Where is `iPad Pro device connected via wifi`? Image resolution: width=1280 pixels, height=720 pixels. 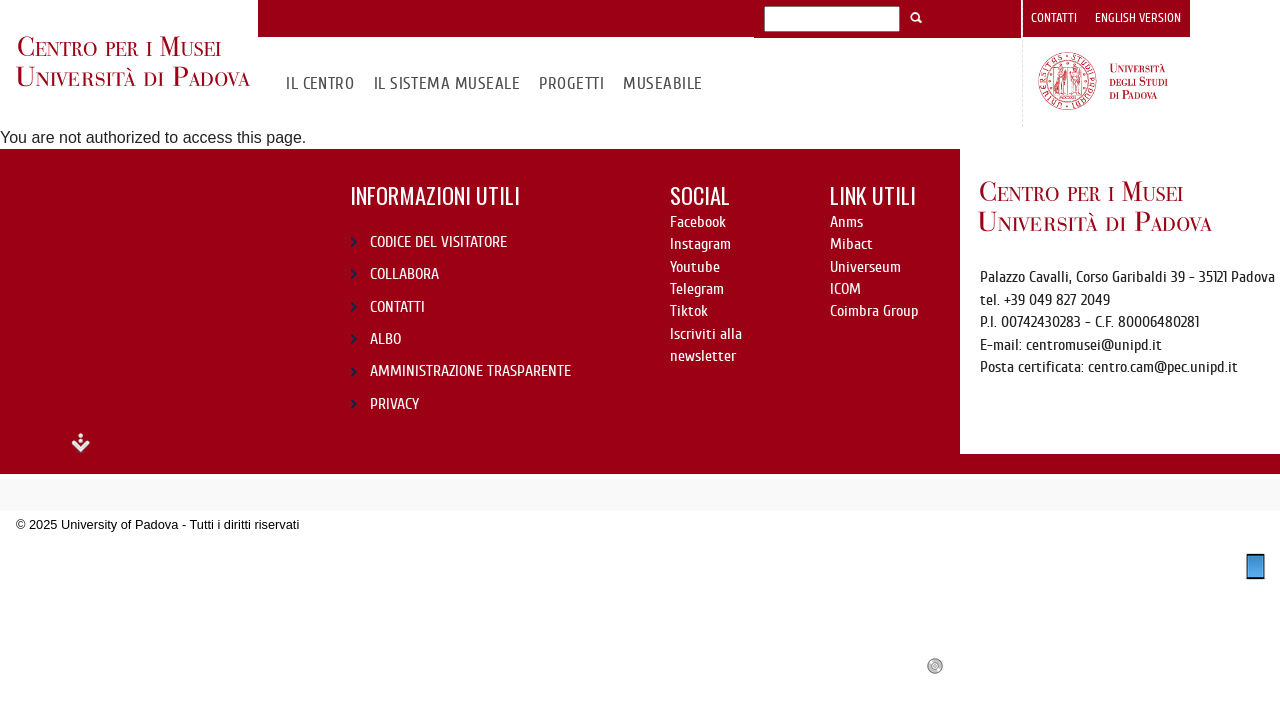
iPad Pro device connected via wifi is located at coordinates (1255, 566).